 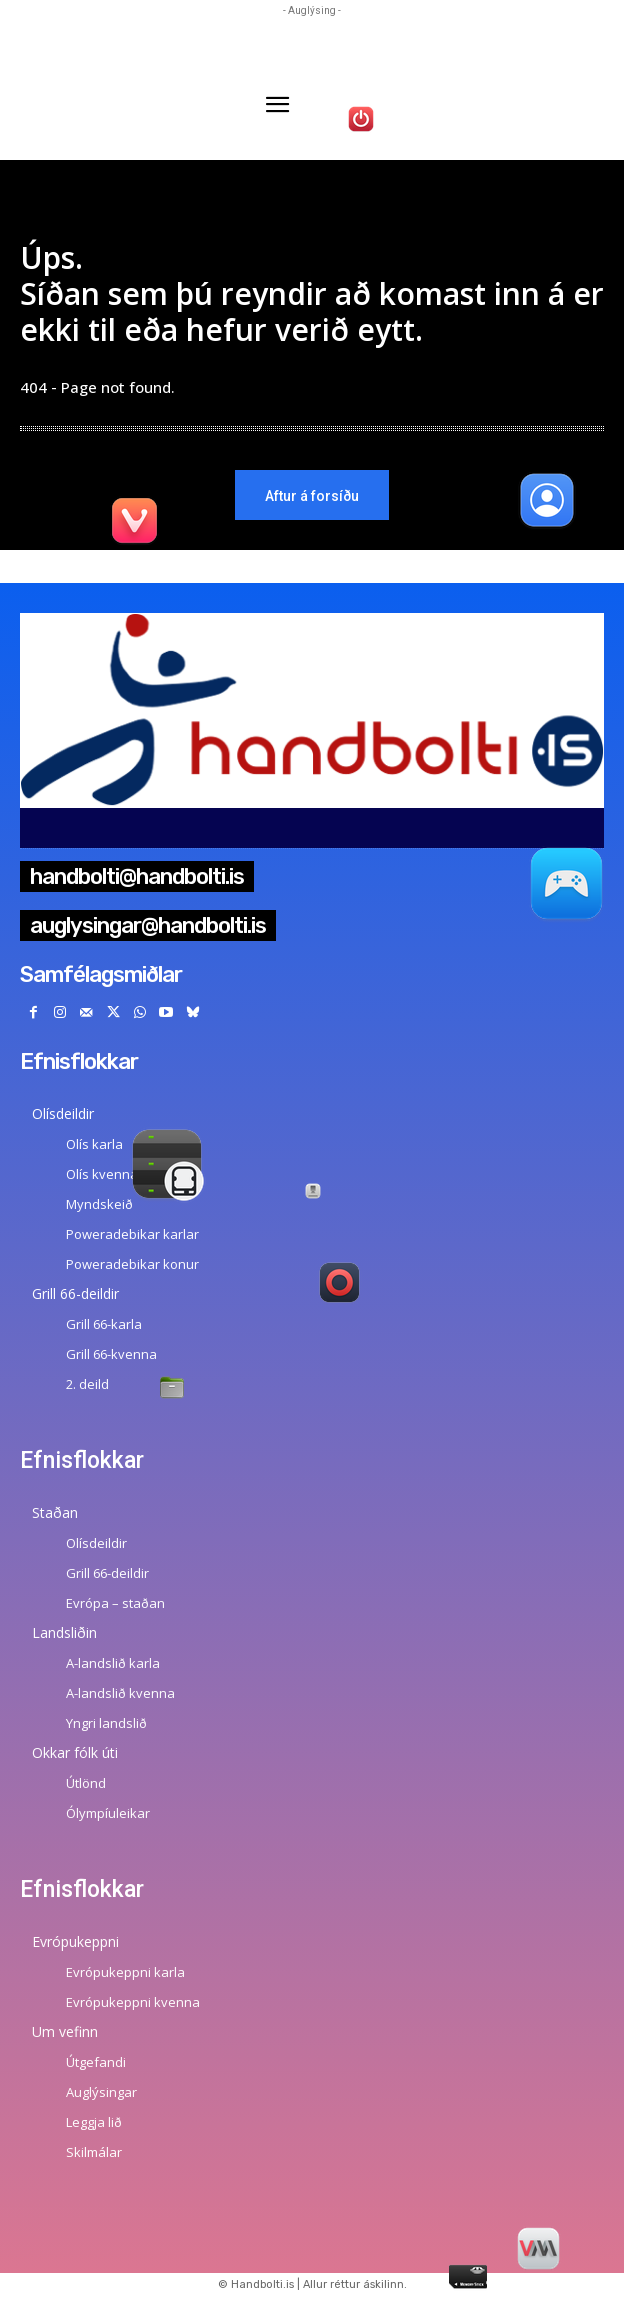 What do you see at coordinates (538, 2248) in the screenshot?
I see `open virt-manager virtual machine management app` at bounding box center [538, 2248].